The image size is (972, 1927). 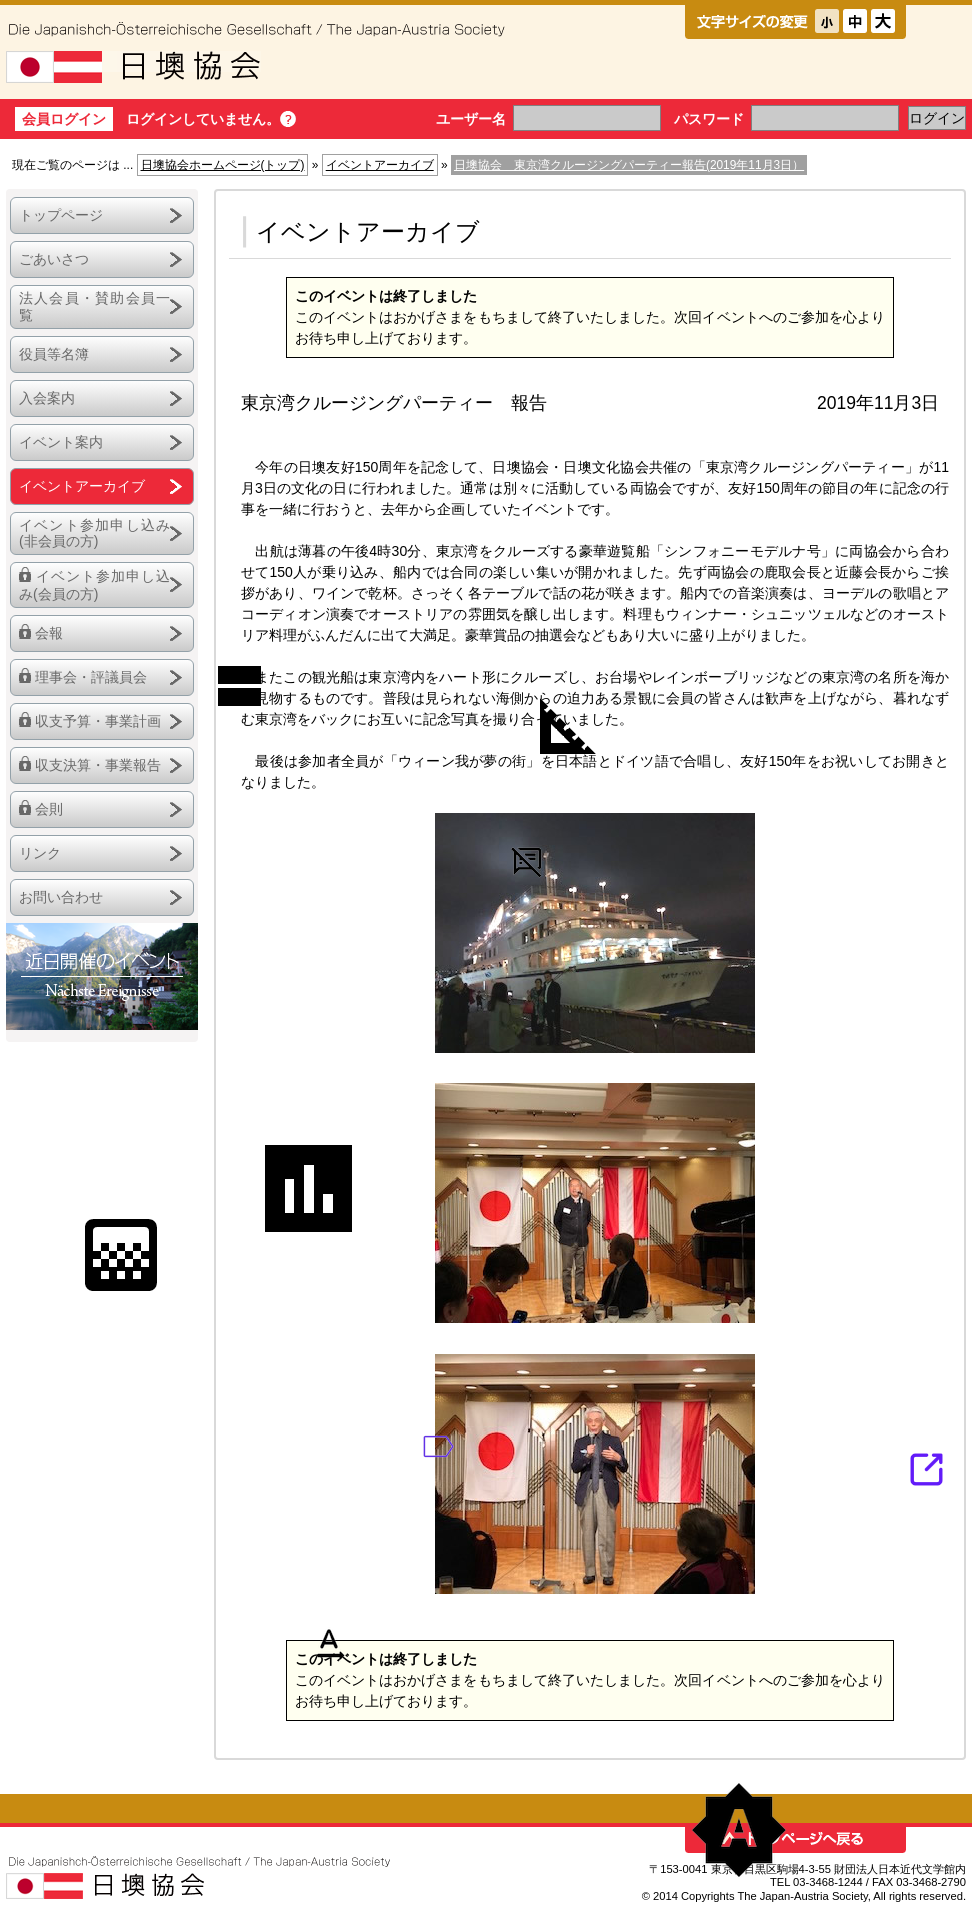 What do you see at coordinates (329, 1645) in the screenshot?
I see `set text to horizontal orientation` at bounding box center [329, 1645].